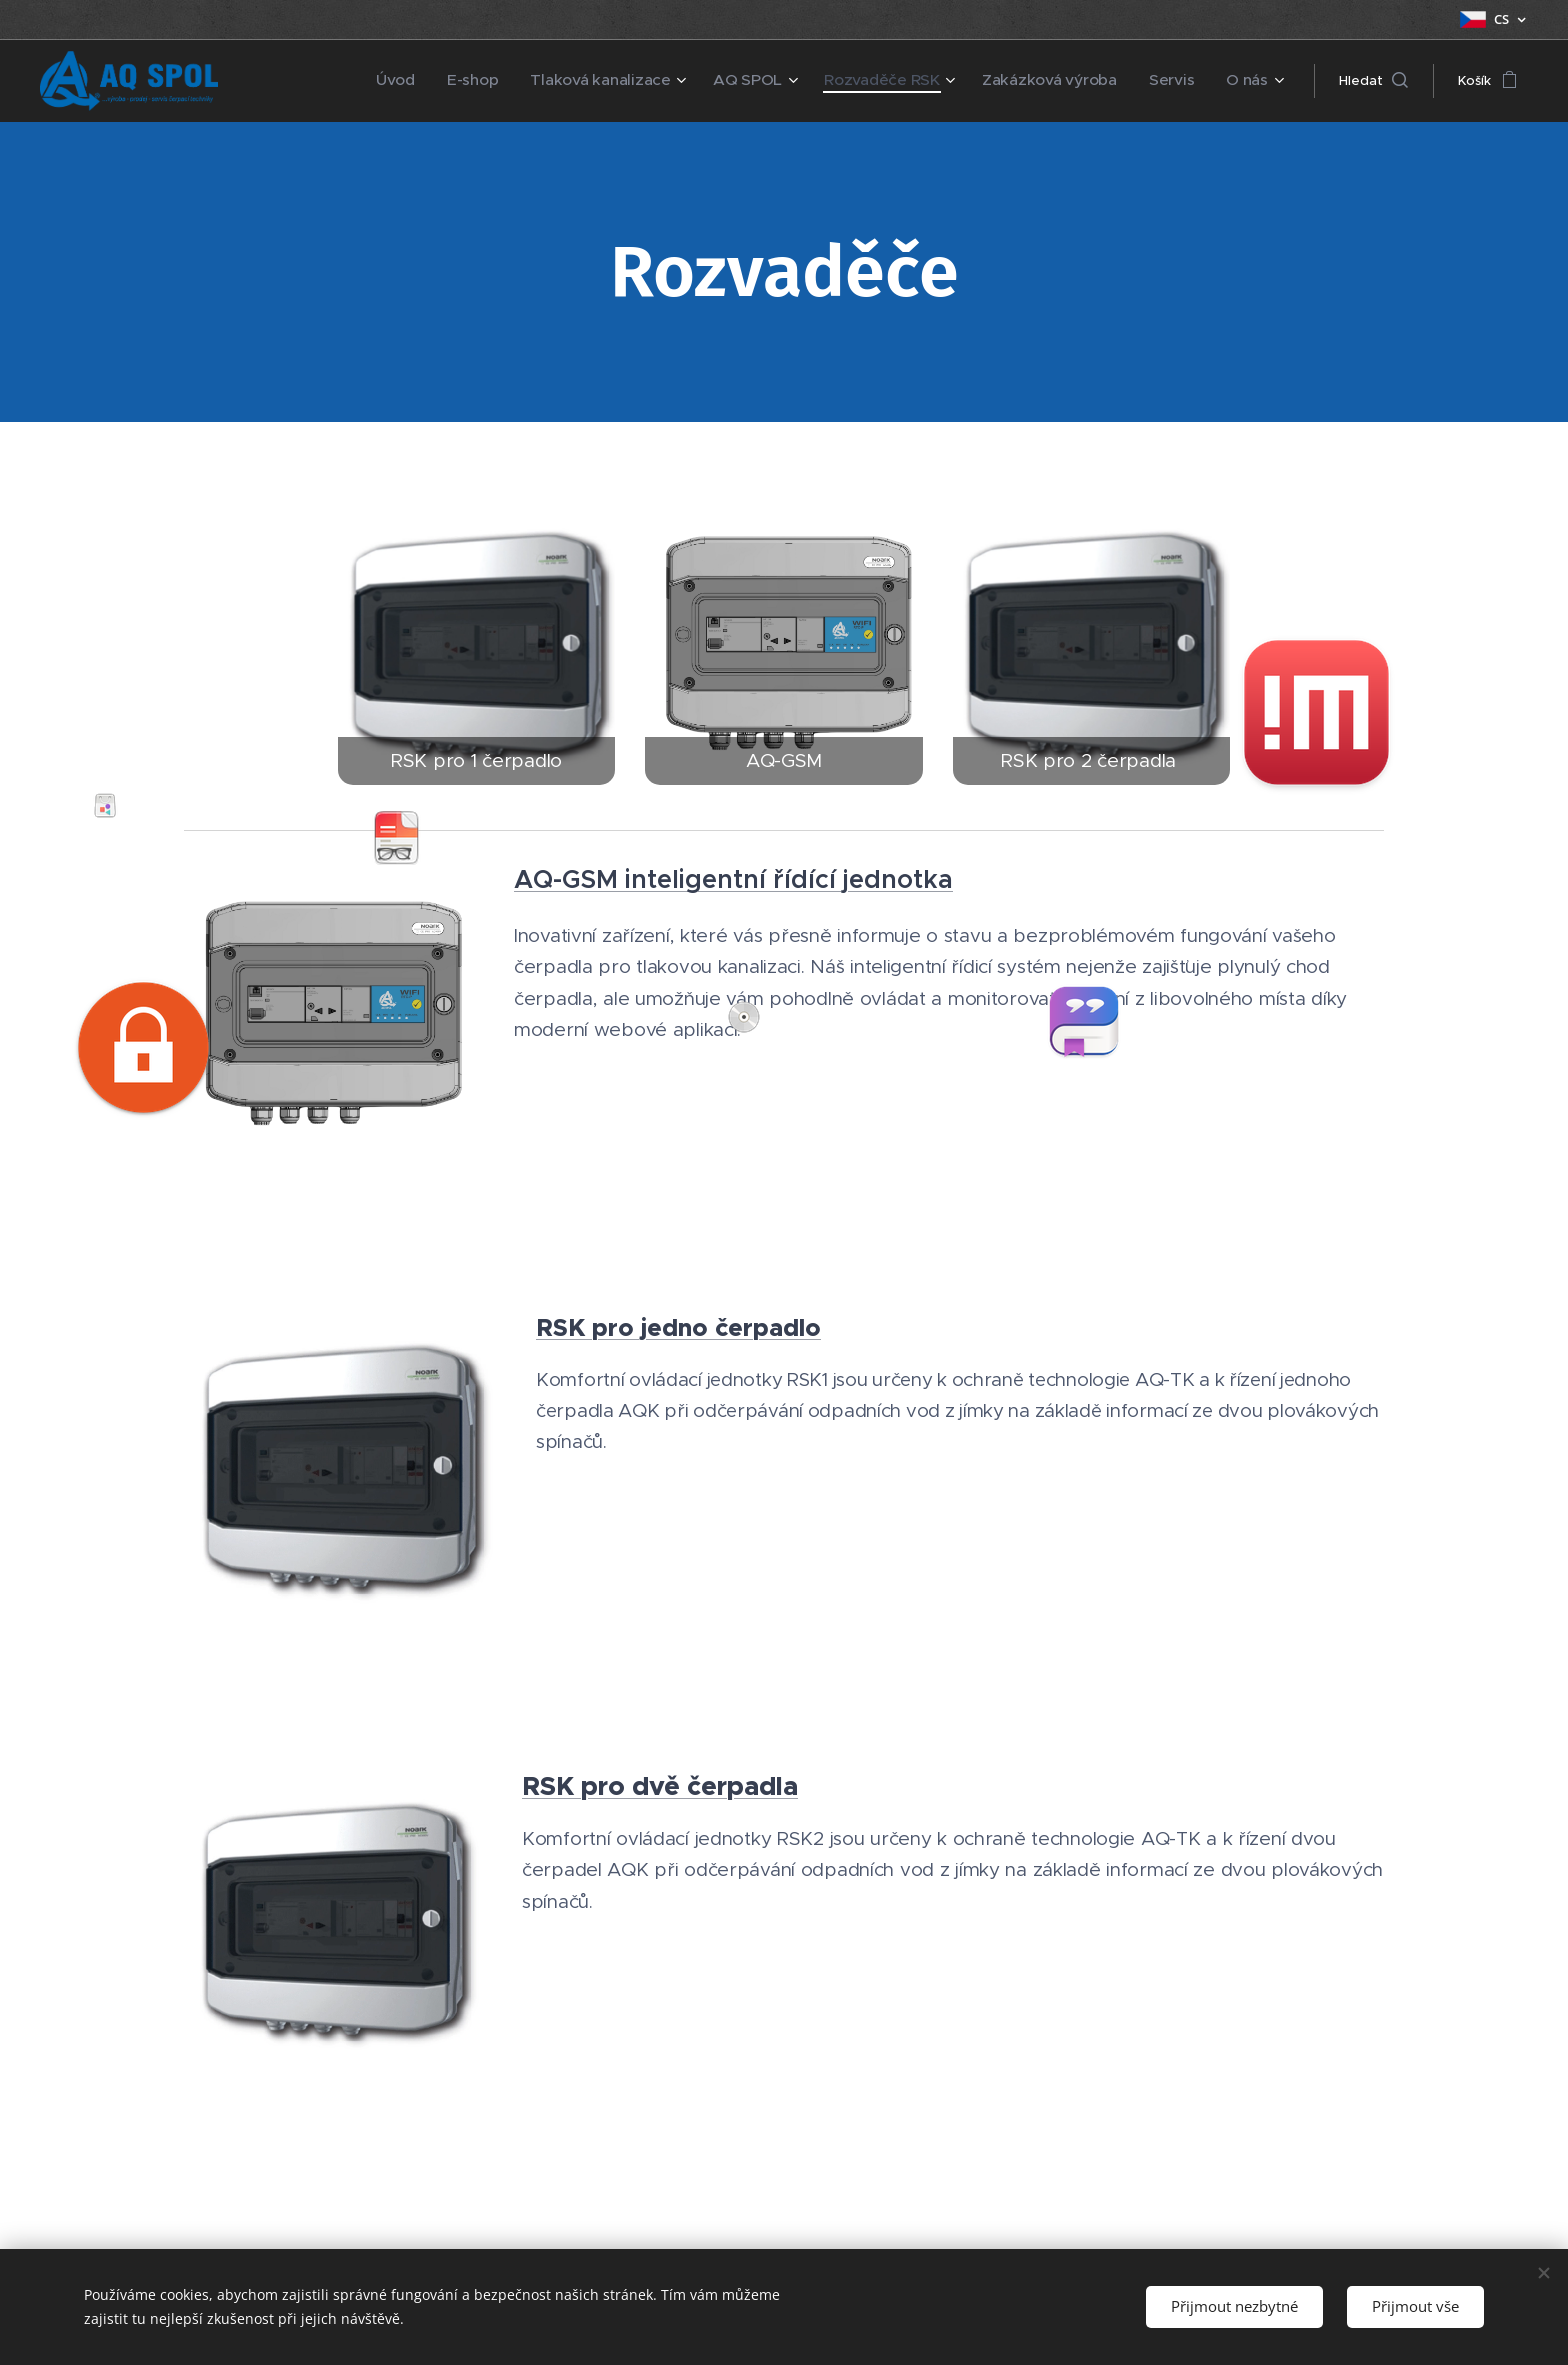  I want to click on indicates a DVD-RW drive or rewritable disc device, so click(744, 1017).